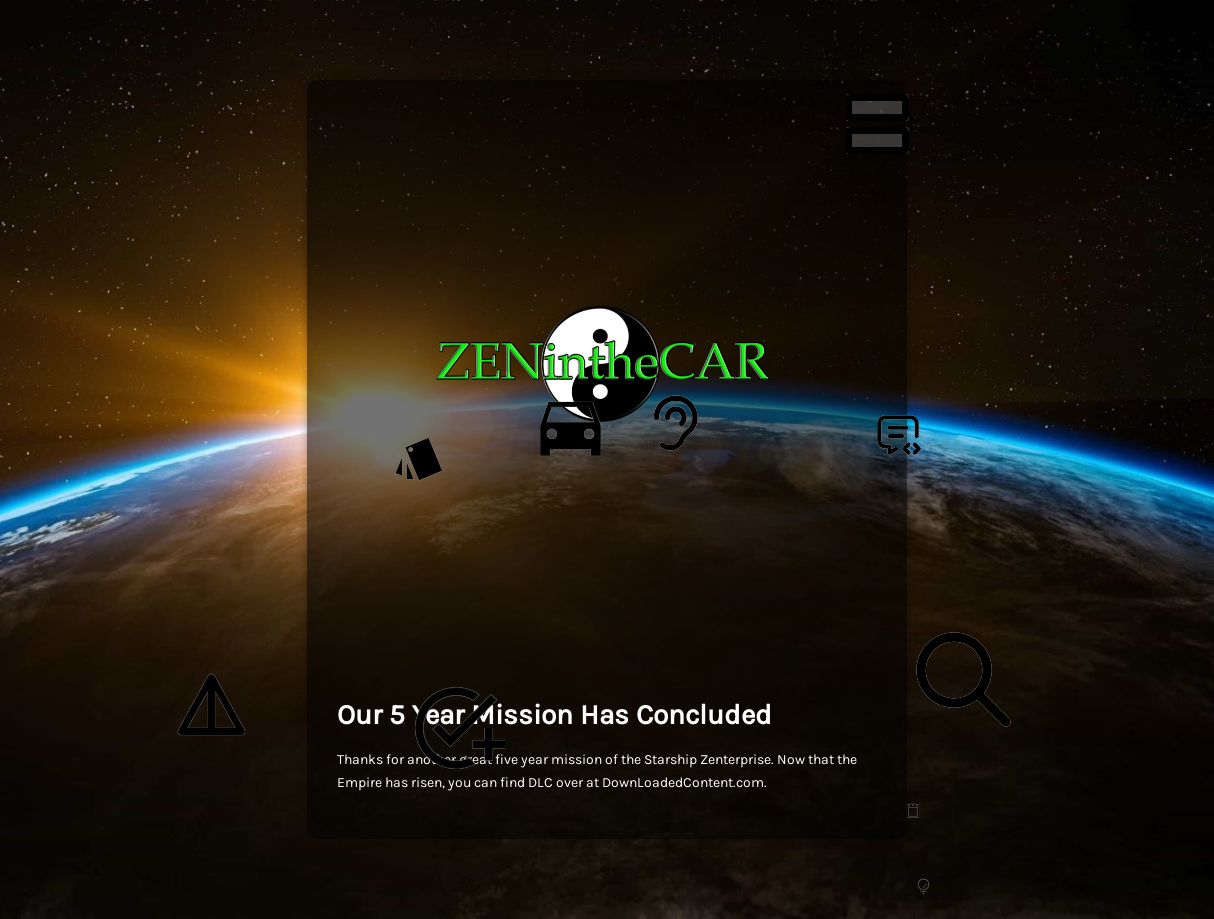 This screenshot has height=919, width=1214. Describe the element at coordinates (913, 811) in the screenshot. I see `paste content from clipboard` at that location.